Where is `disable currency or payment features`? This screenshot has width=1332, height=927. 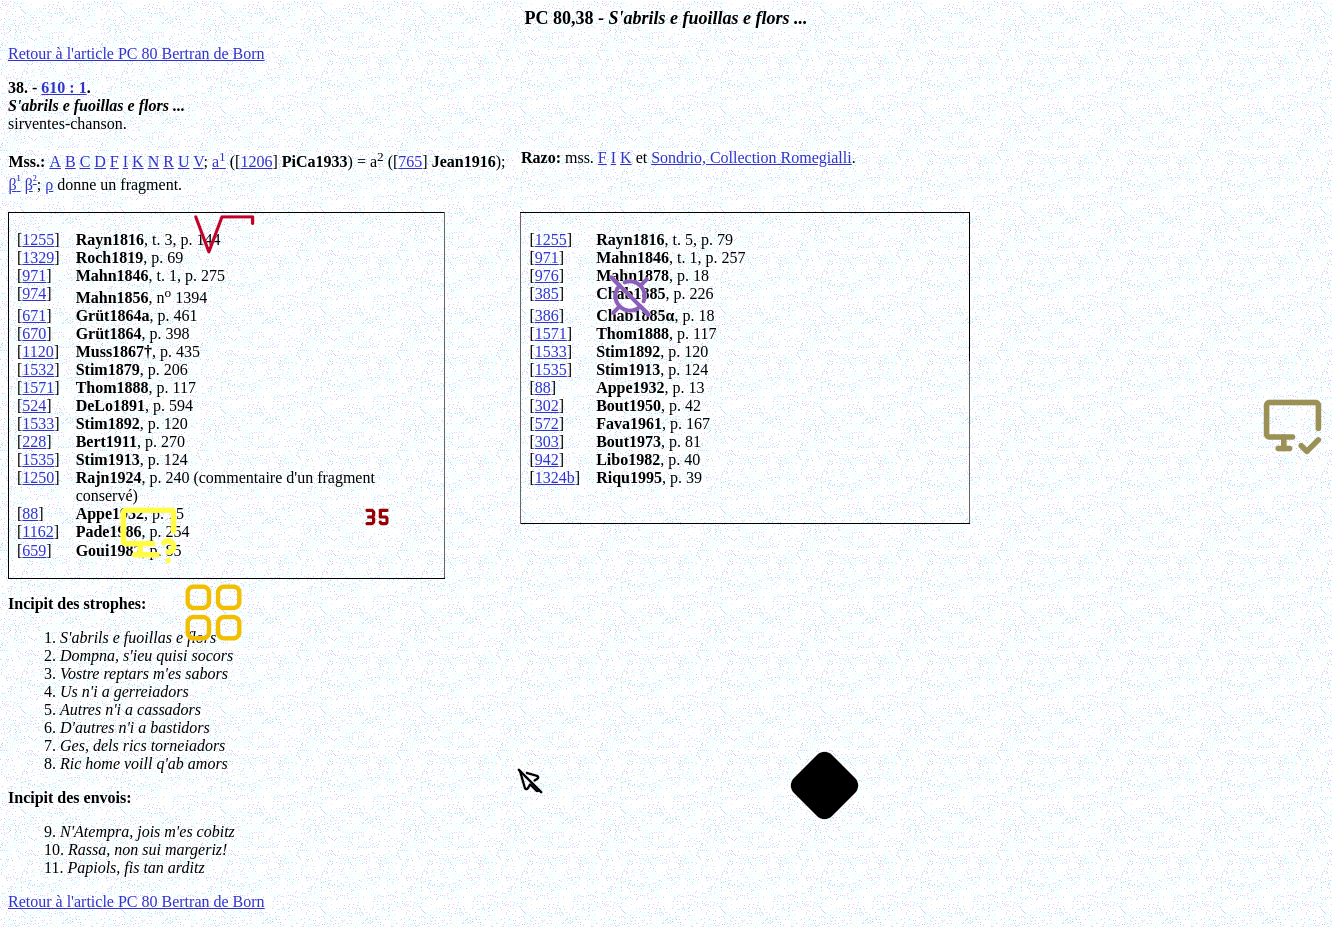
disable currency or payment features is located at coordinates (630, 296).